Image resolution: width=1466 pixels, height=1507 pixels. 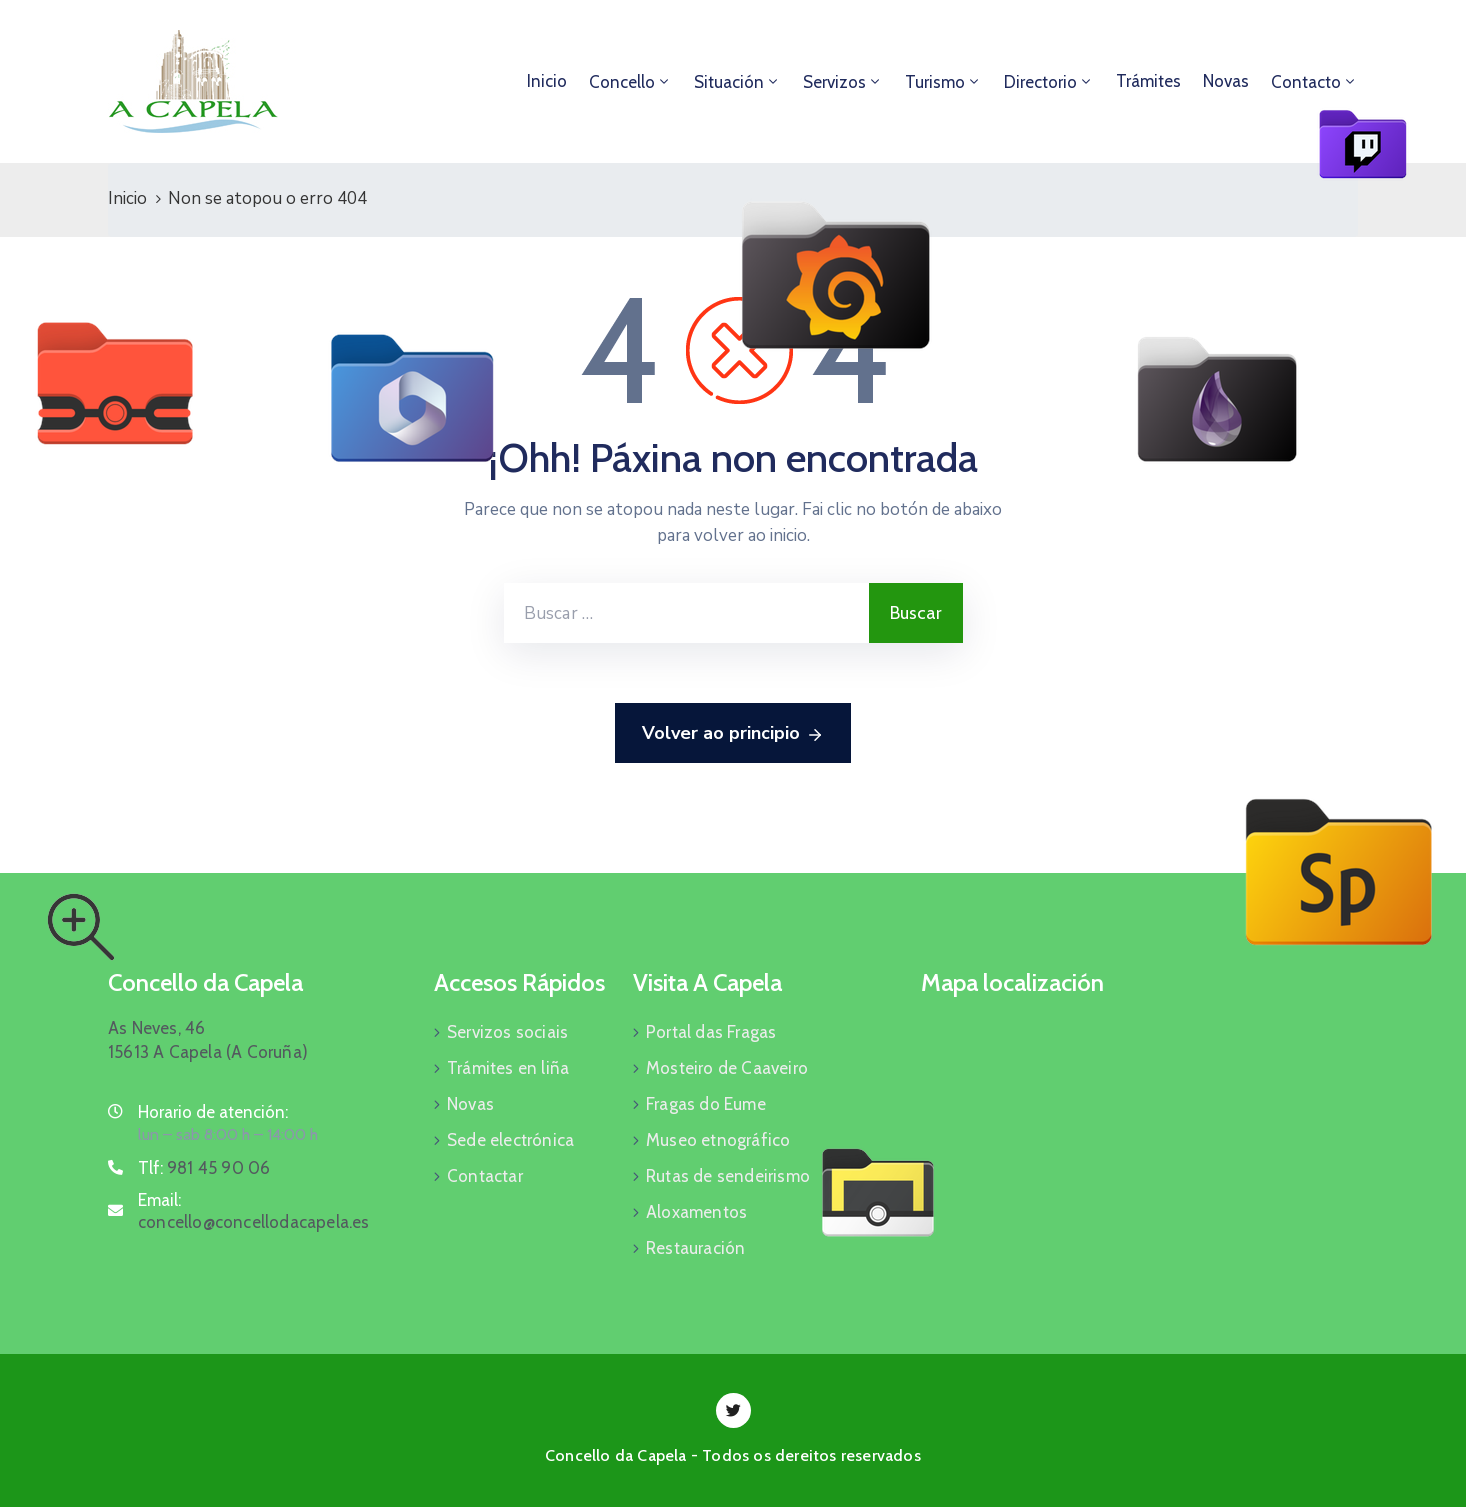 What do you see at coordinates (835, 280) in the screenshot?
I see `open grafana project folder` at bounding box center [835, 280].